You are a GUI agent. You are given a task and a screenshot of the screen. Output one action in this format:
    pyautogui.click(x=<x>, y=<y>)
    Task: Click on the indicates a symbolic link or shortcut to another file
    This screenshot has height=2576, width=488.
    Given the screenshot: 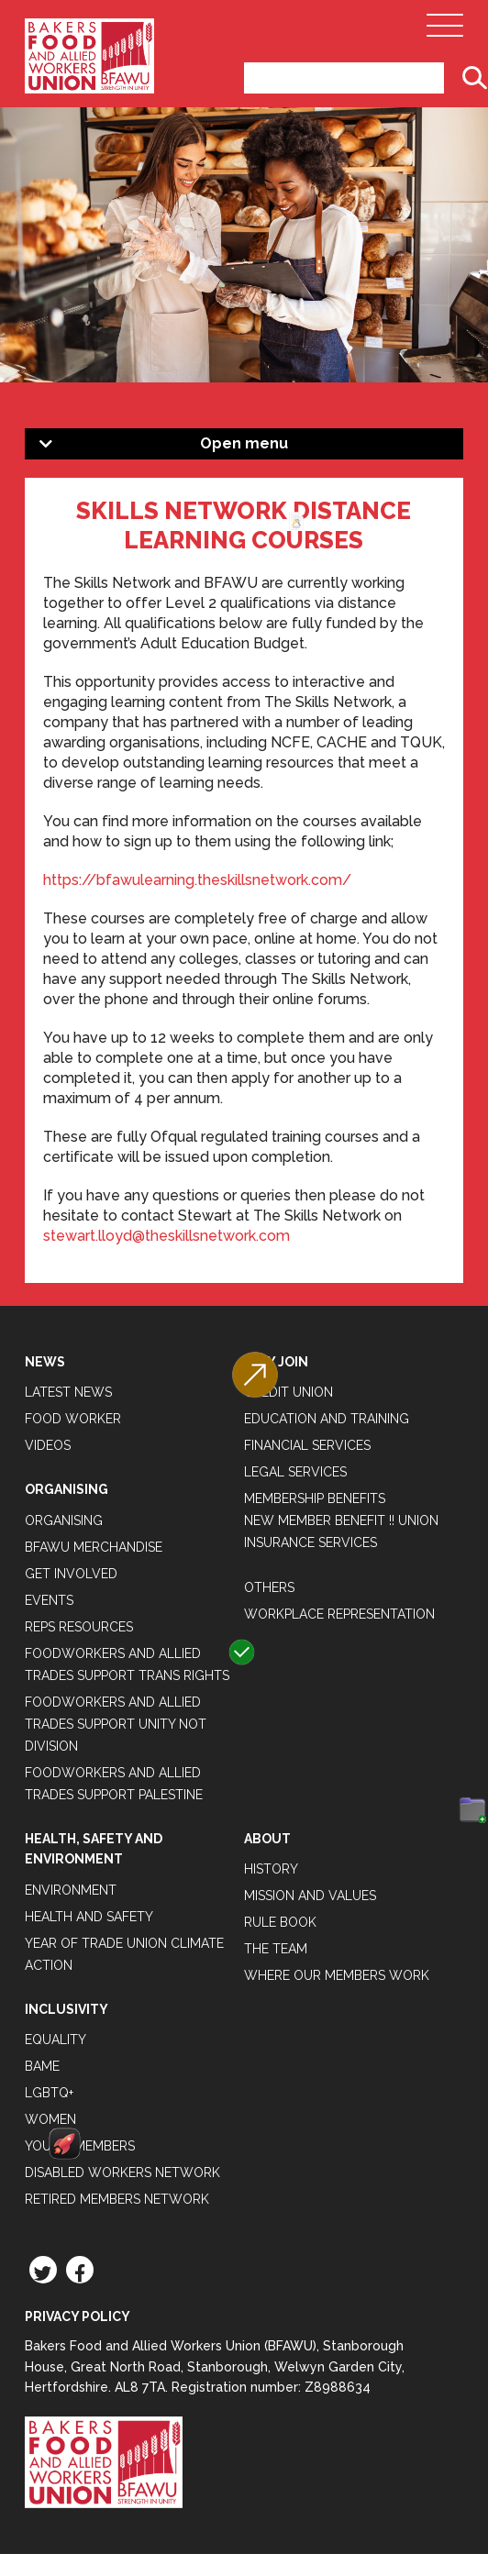 What is the action you would take?
    pyautogui.click(x=255, y=1375)
    